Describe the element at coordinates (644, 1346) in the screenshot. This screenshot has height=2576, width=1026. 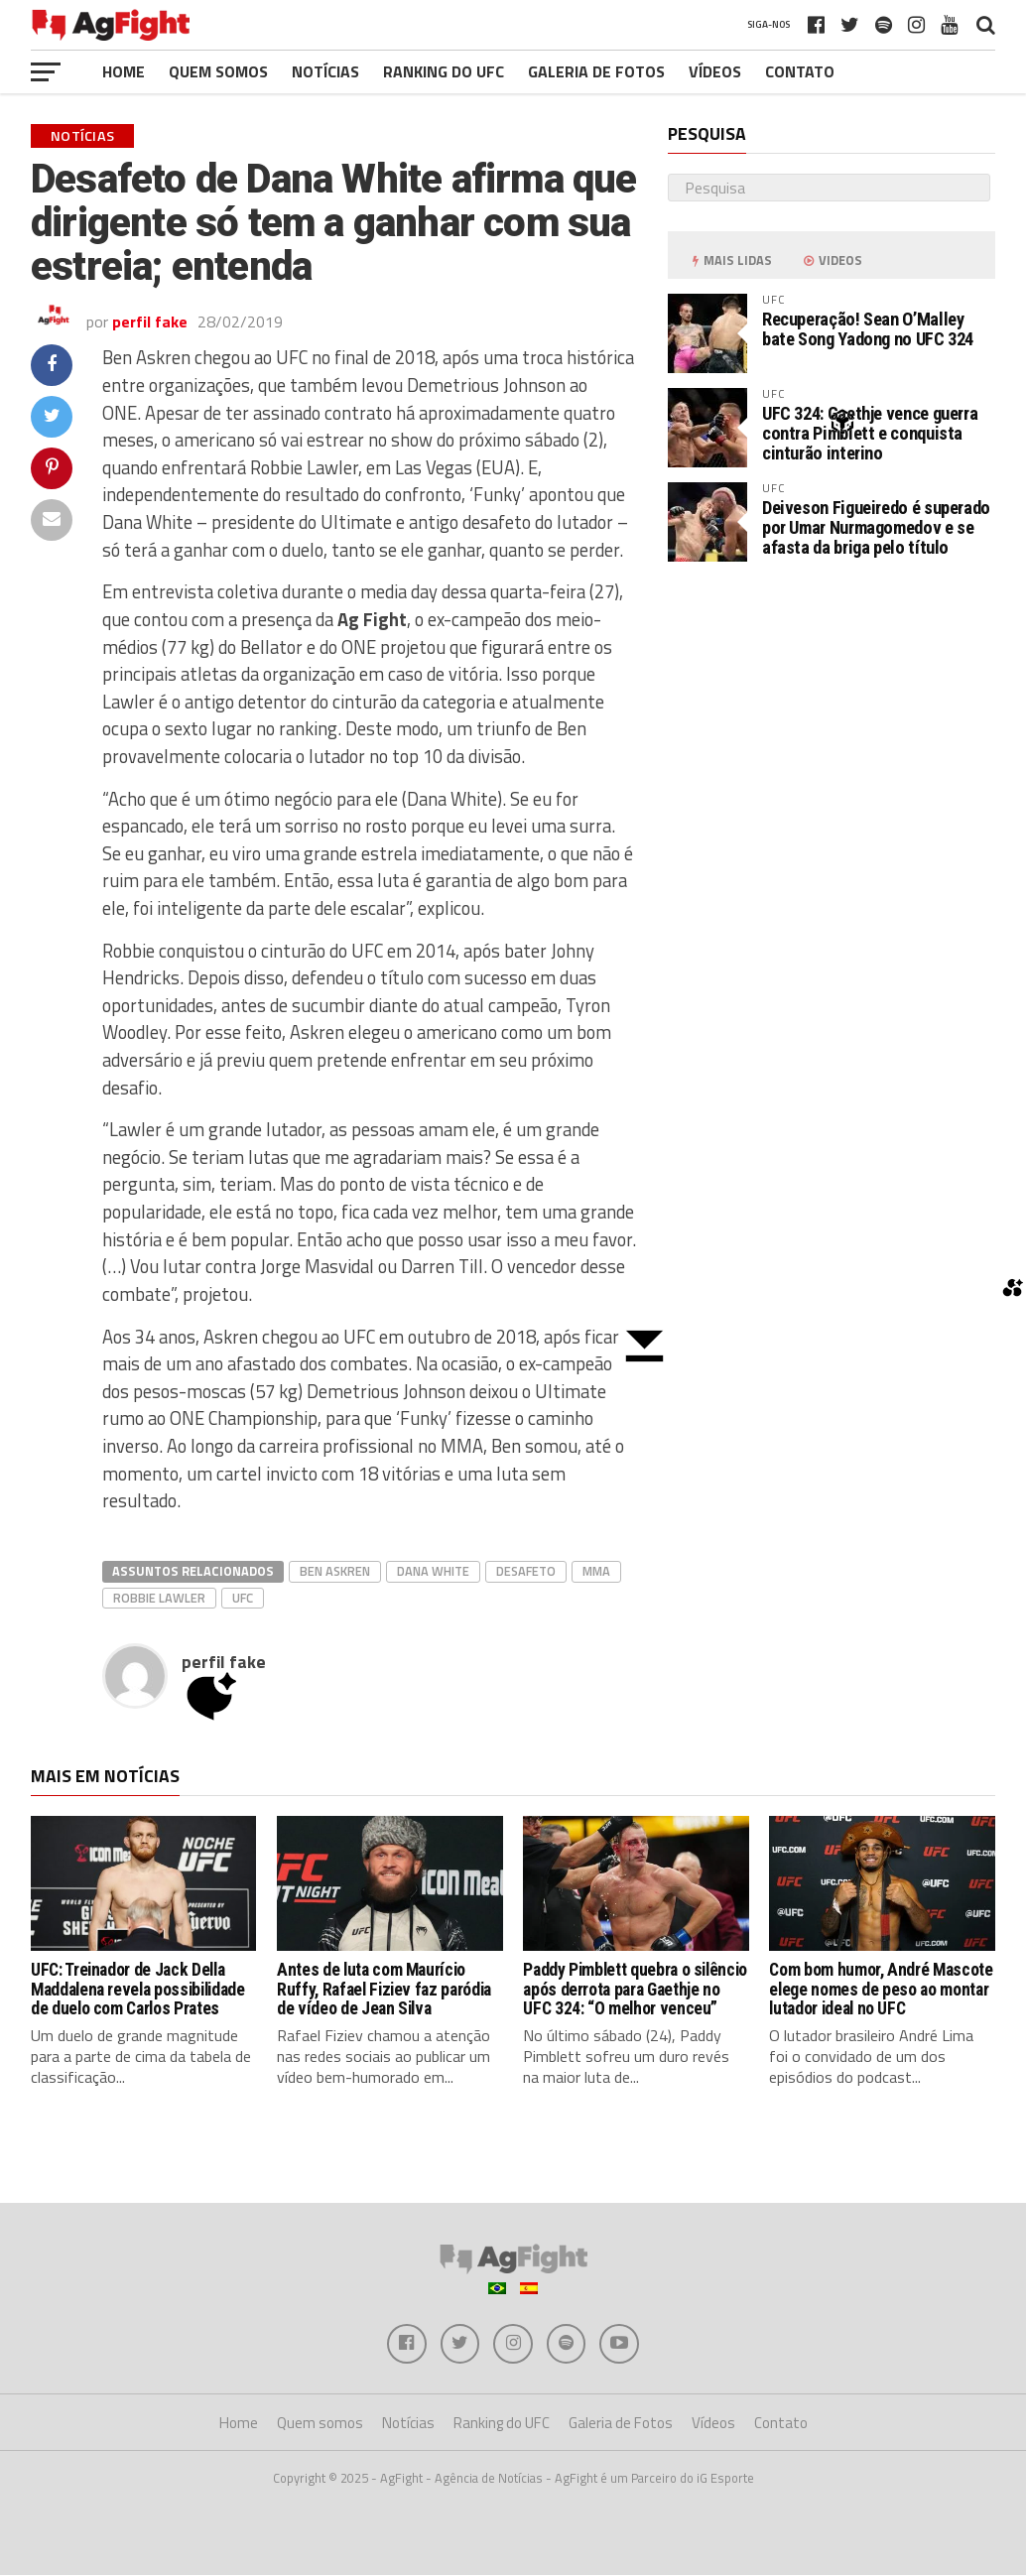
I see `skip to bottom of page or list` at that location.